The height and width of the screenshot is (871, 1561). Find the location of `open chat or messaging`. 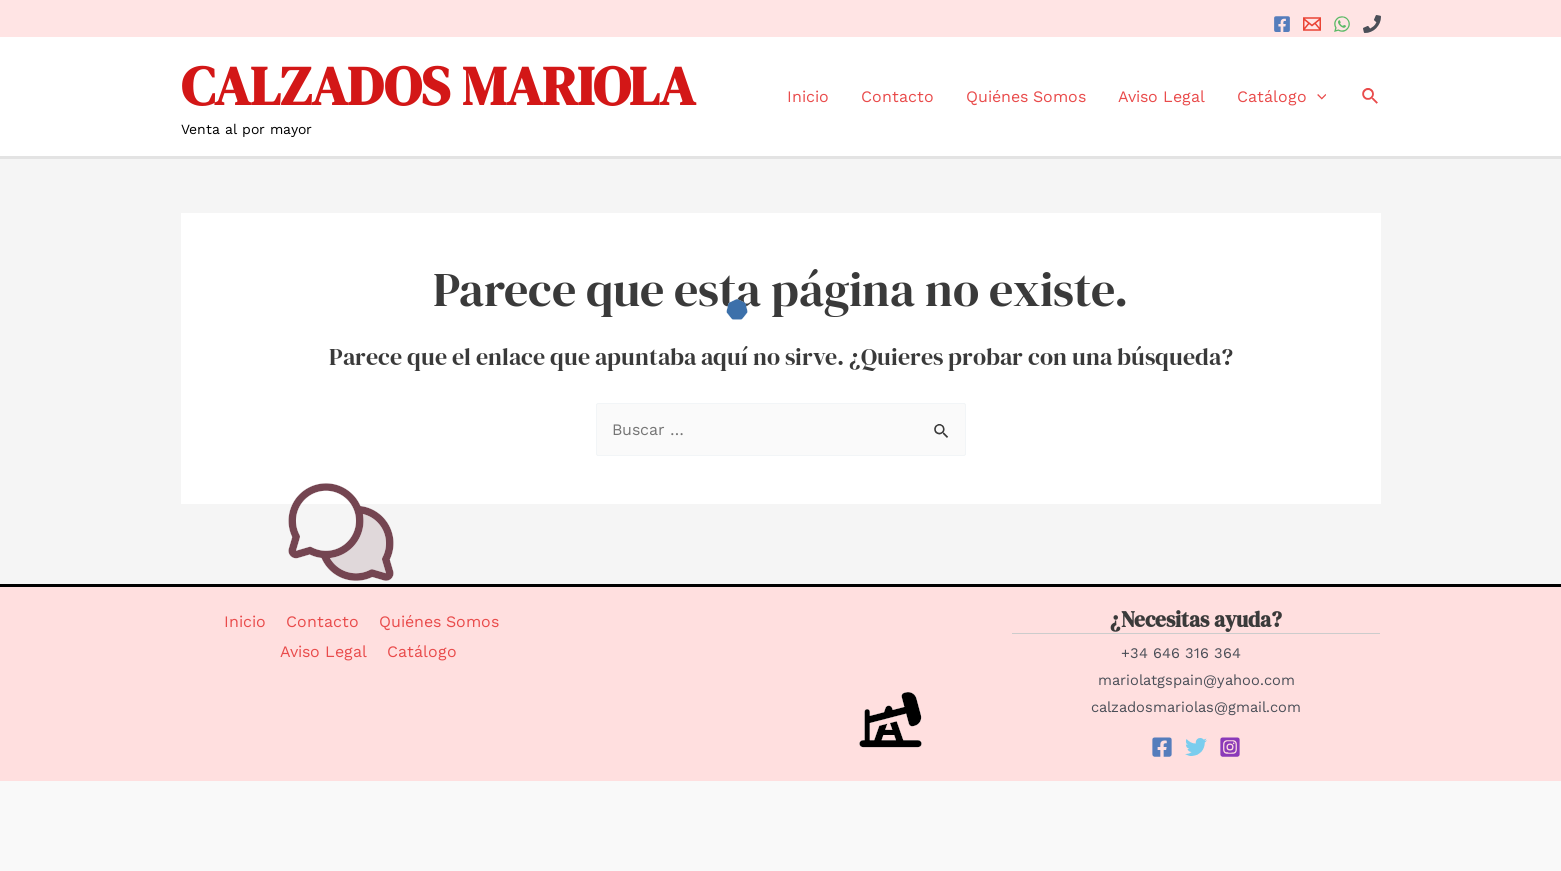

open chat or messaging is located at coordinates (341, 532).